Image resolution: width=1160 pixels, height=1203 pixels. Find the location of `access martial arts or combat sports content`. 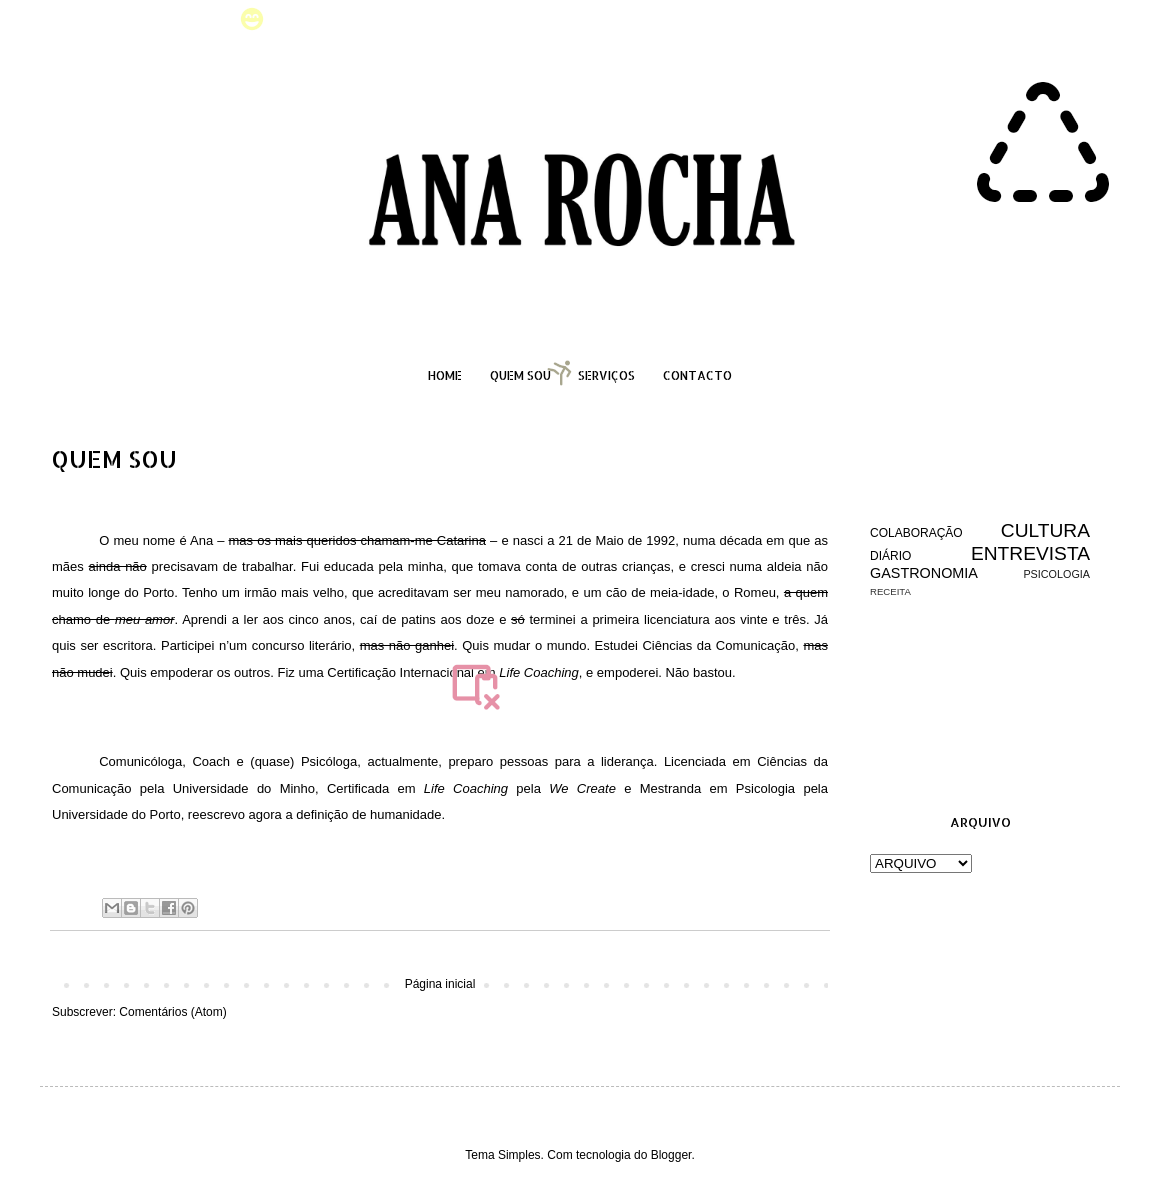

access martial arts or combat sports content is located at coordinates (560, 373).